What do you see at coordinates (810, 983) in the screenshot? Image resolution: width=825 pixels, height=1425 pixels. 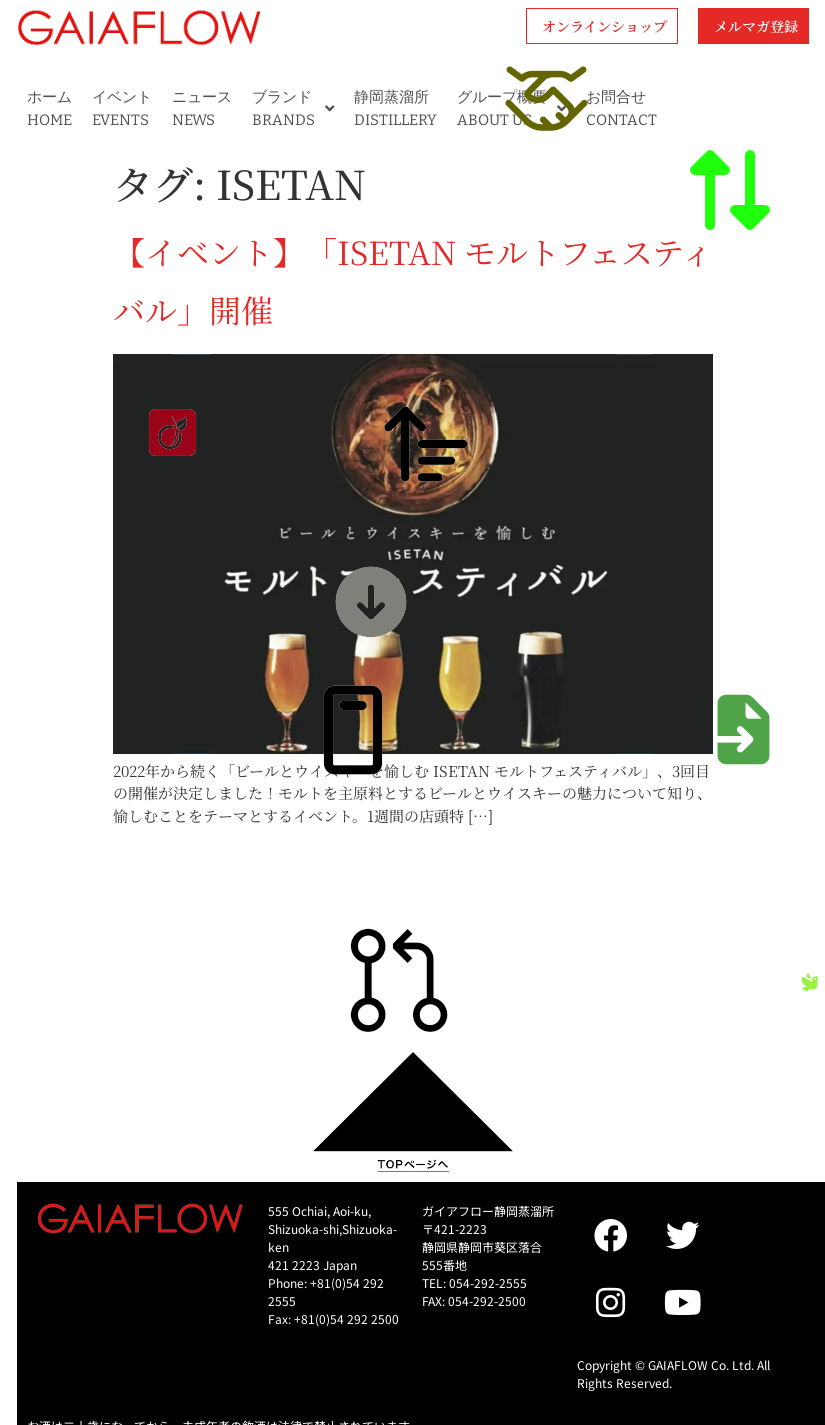 I see `indicates peace or harmony settings` at bounding box center [810, 983].